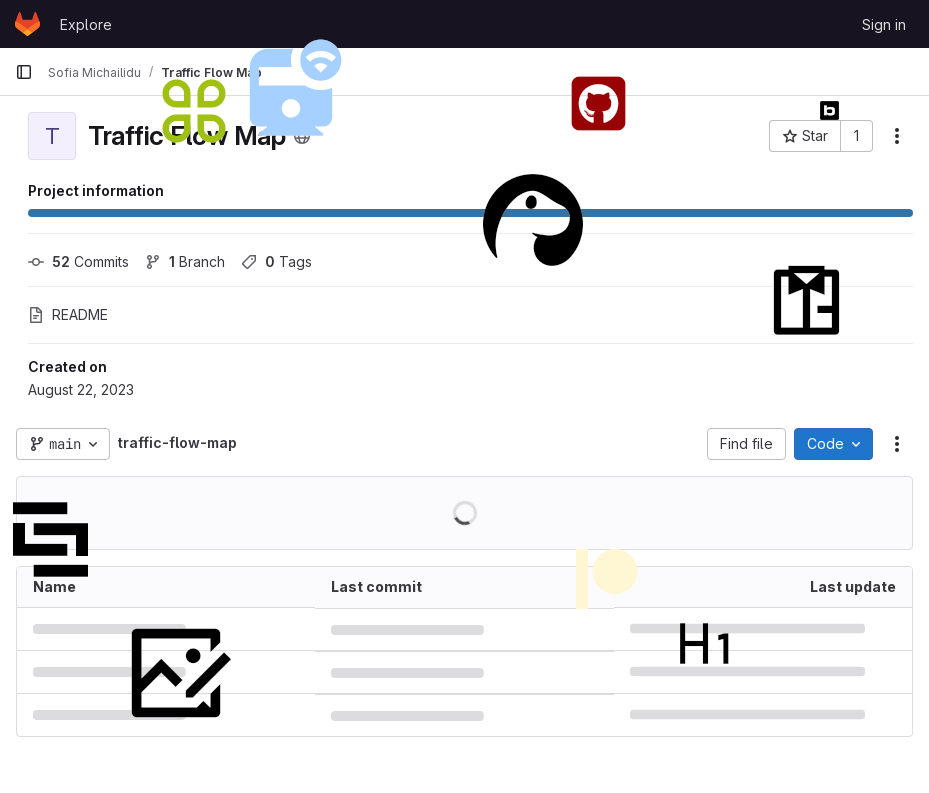  I want to click on indicates wifi is available on this train, so click(291, 90).